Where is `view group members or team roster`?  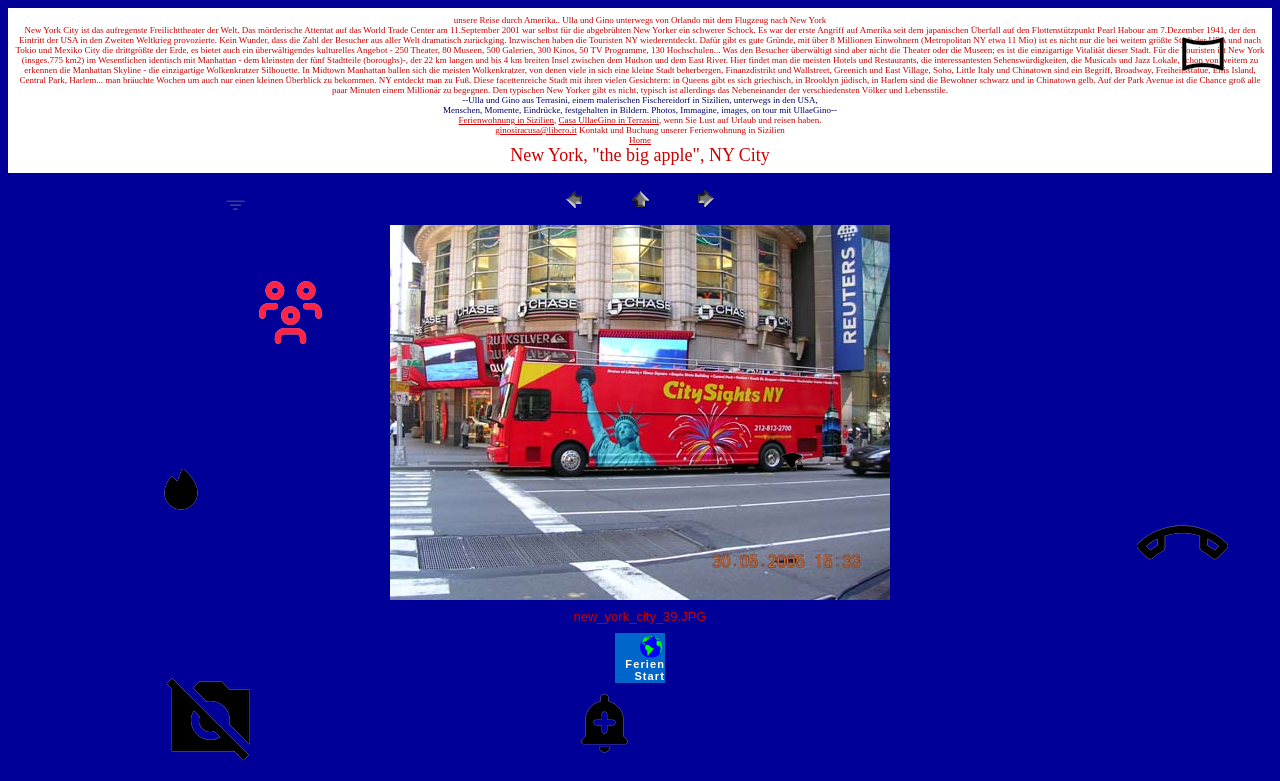
view group members or team roster is located at coordinates (290, 312).